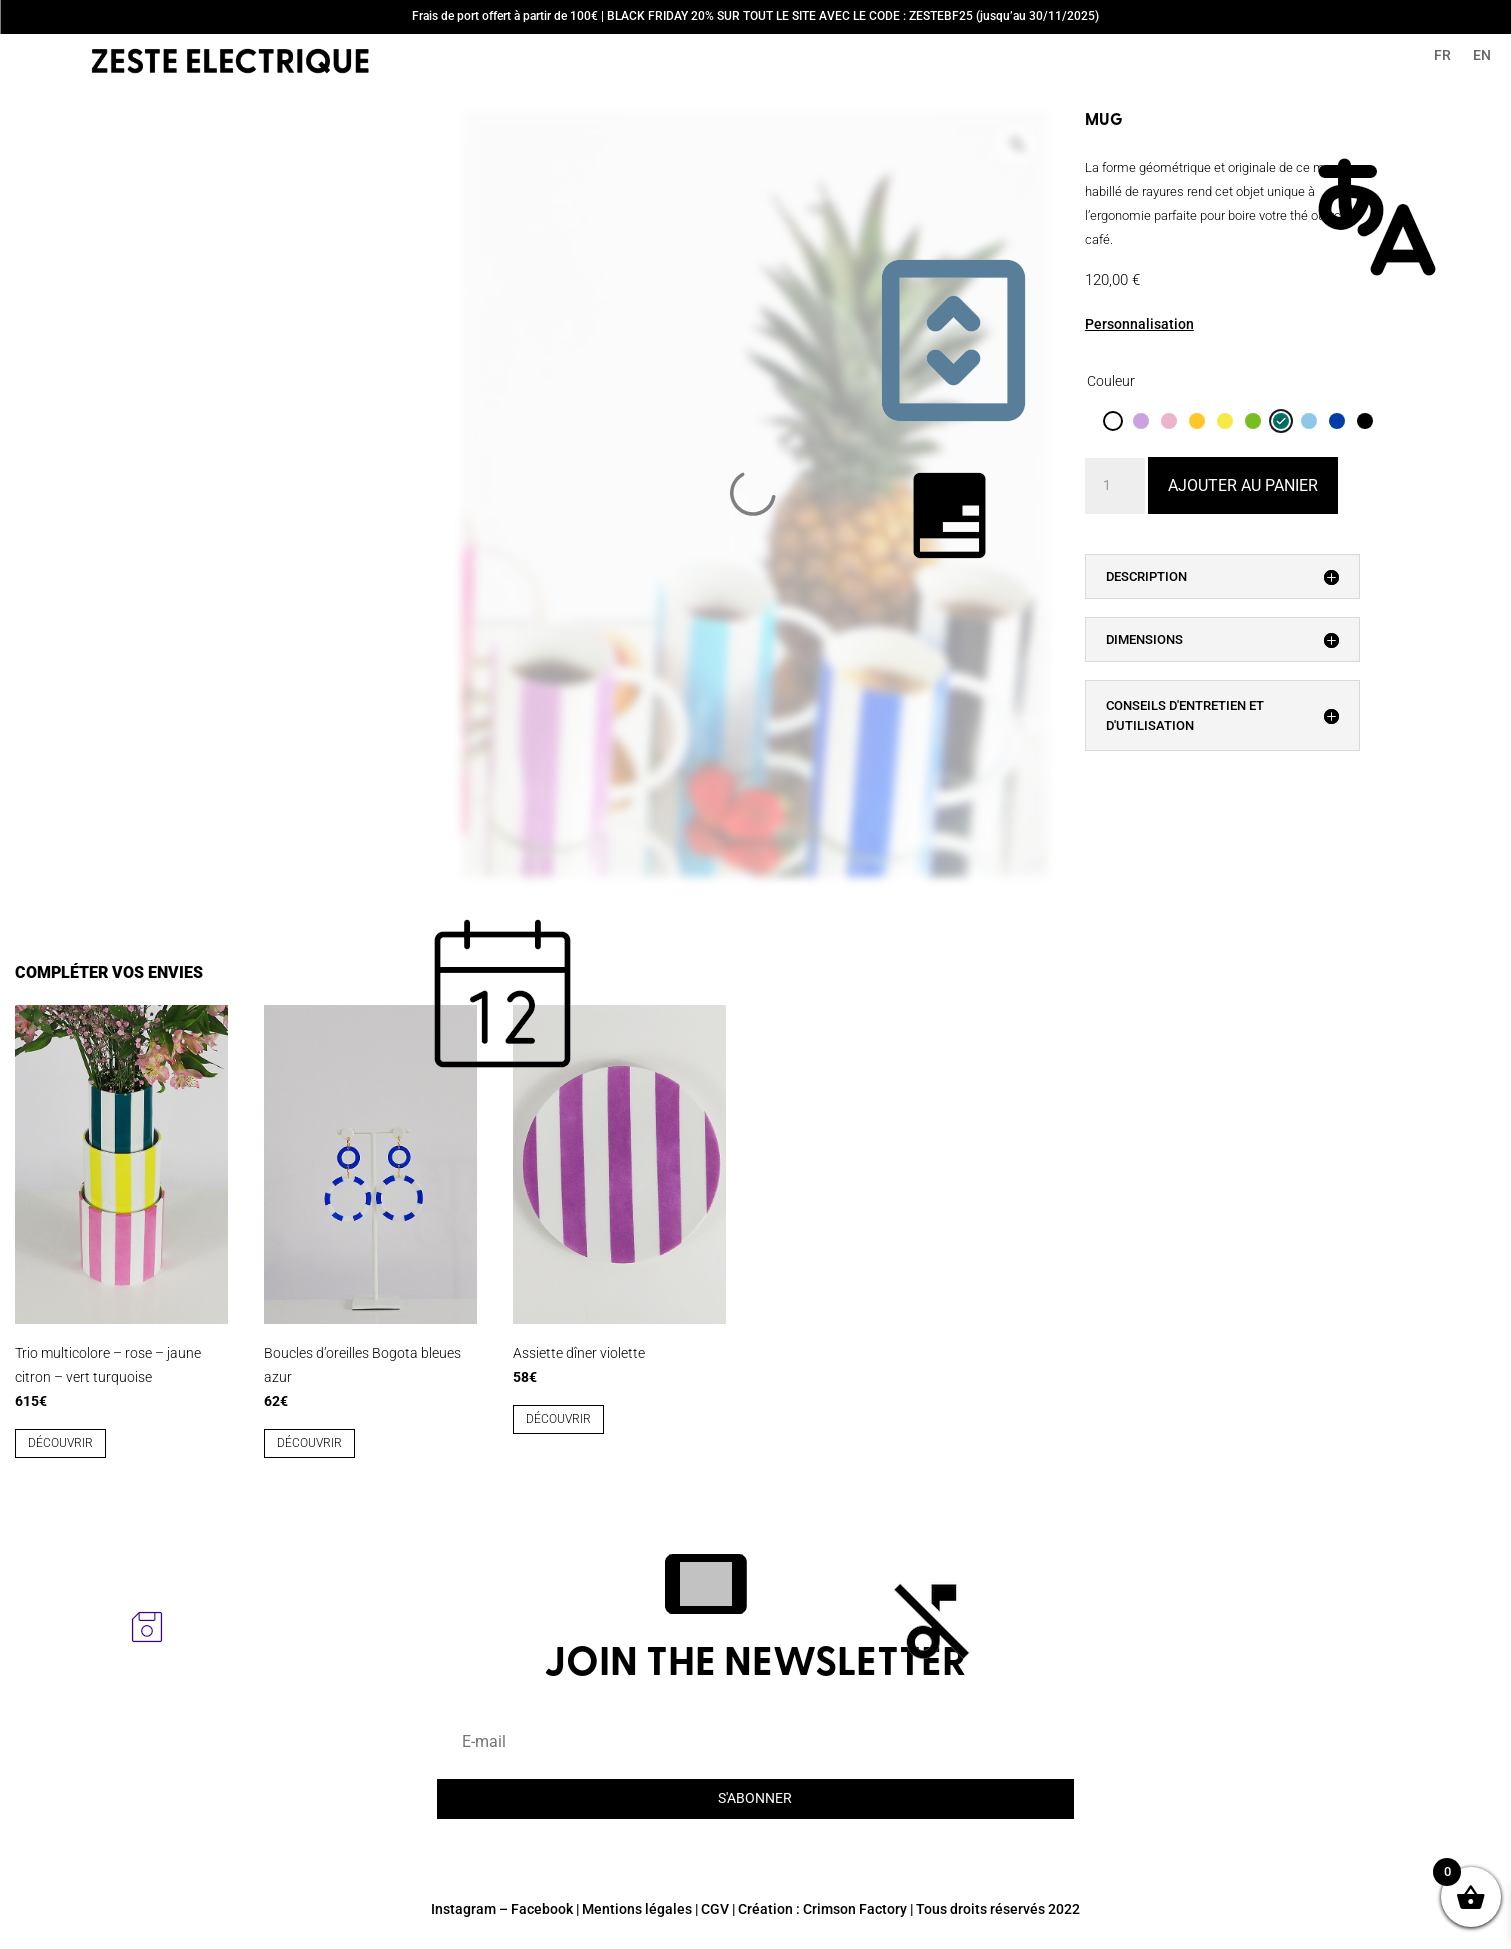  What do you see at coordinates (1377, 217) in the screenshot?
I see `switch to Japanese hiragana input` at bounding box center [1377, 217].